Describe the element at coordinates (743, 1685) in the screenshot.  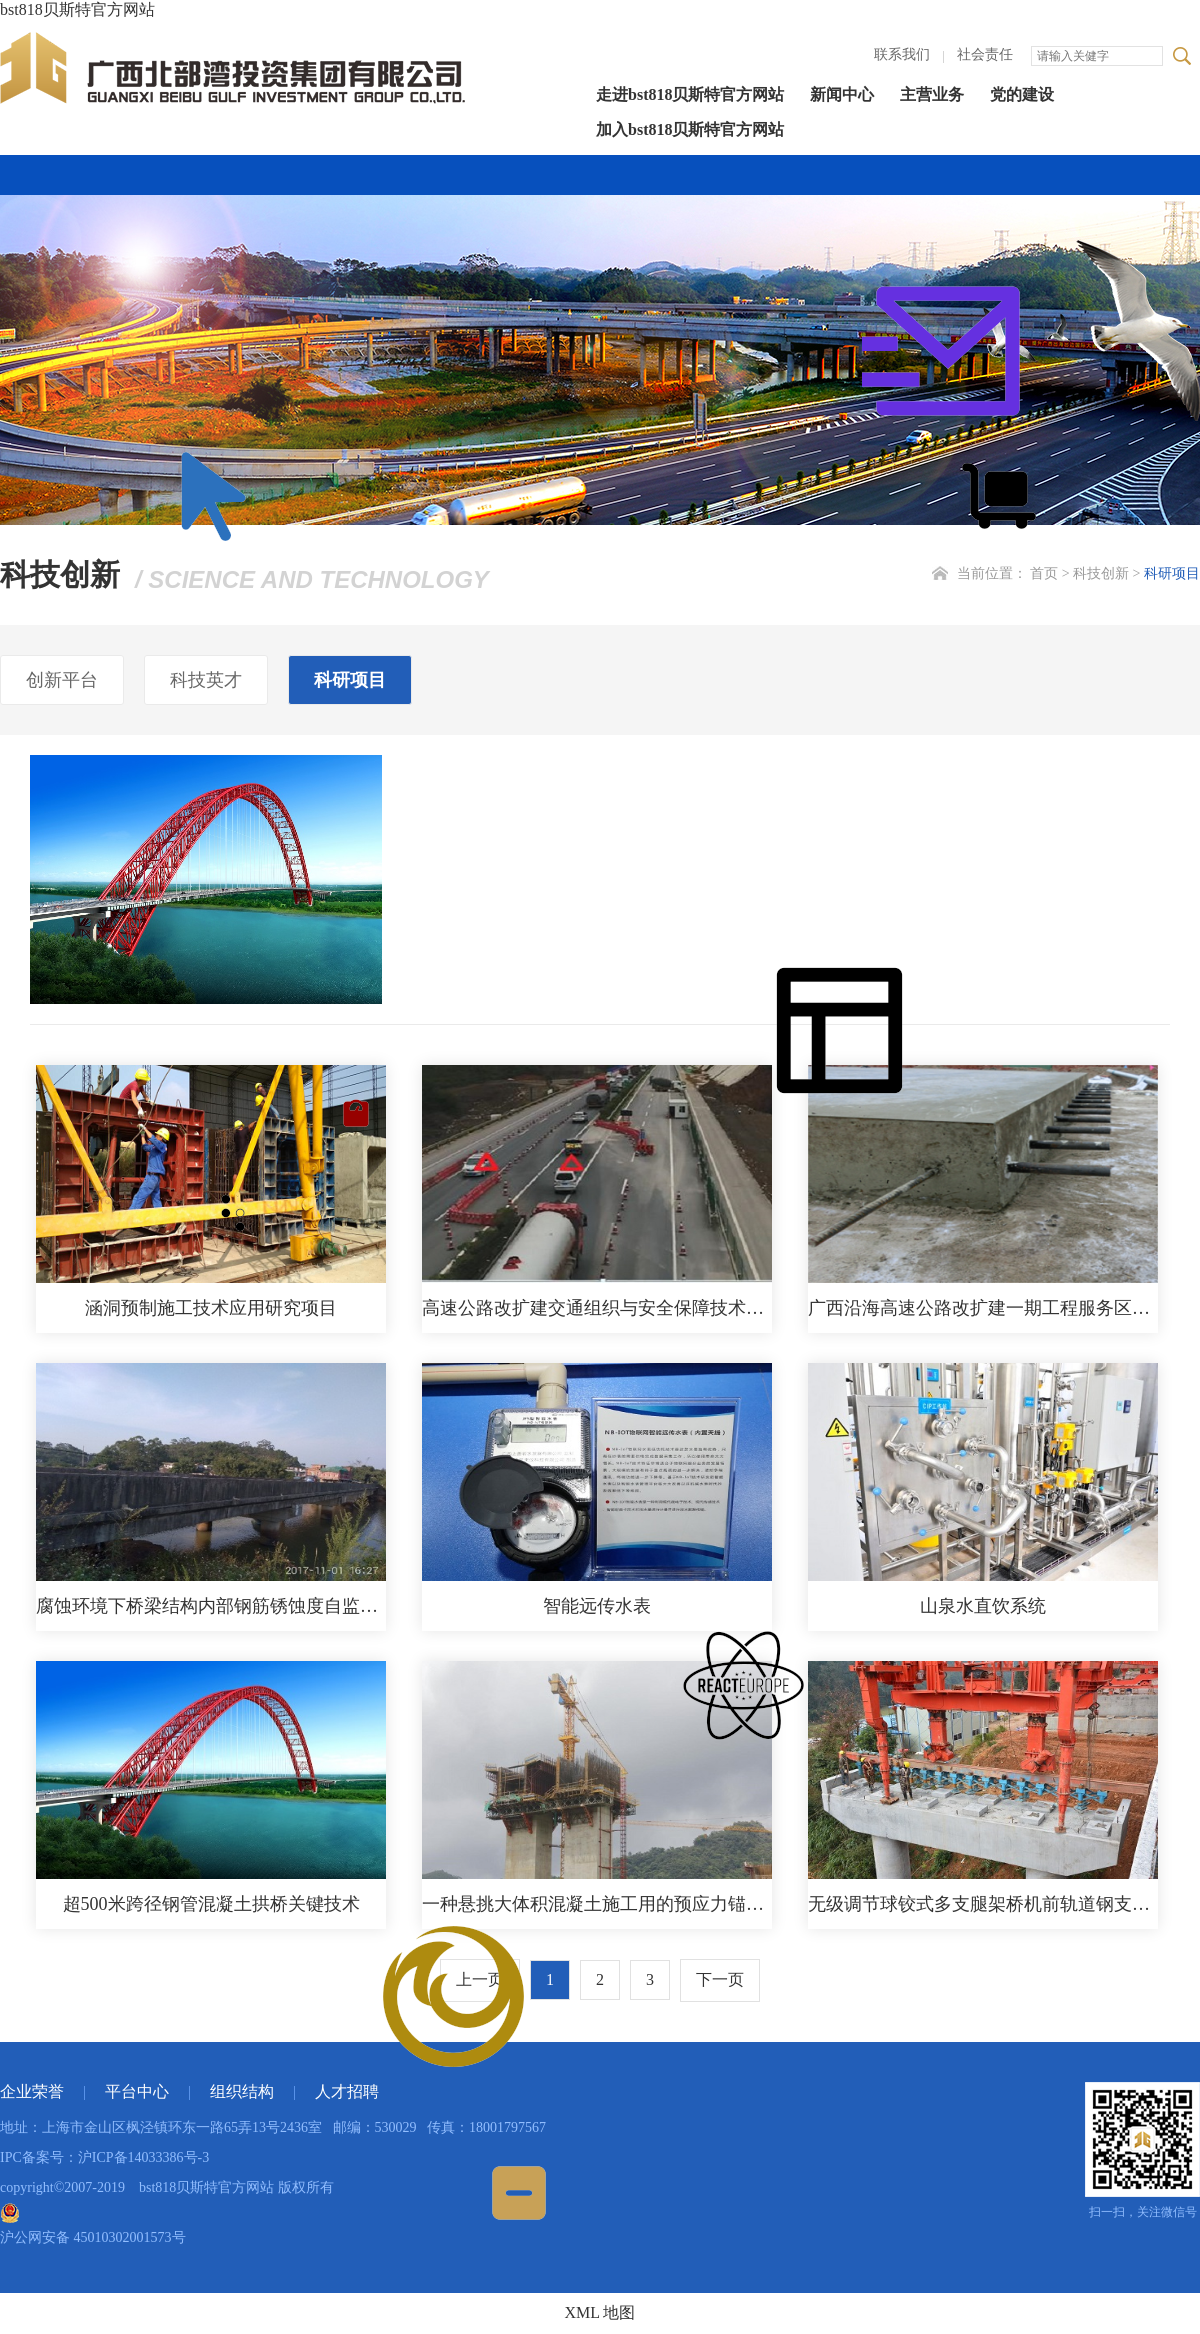
I see `react europe conference logo` at that location.